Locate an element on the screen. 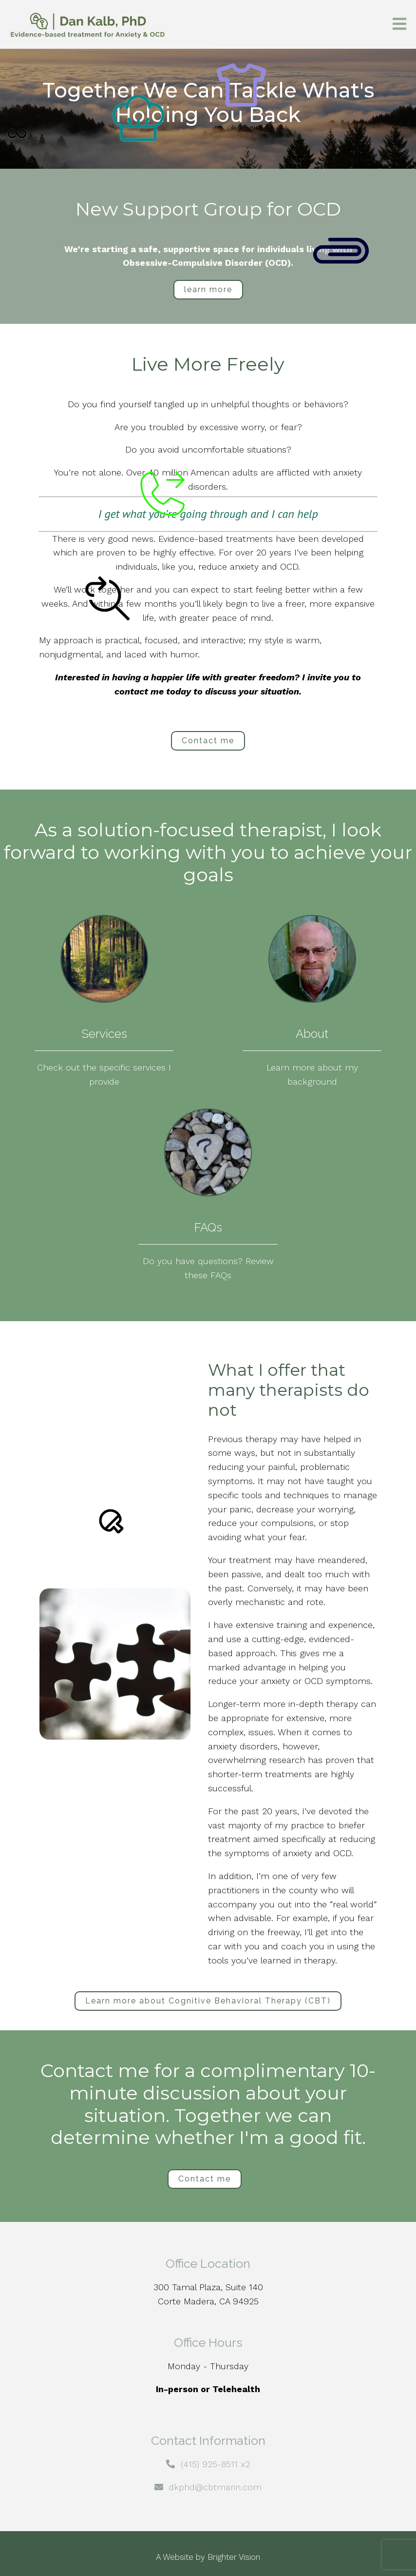  attach a file to your message is located at coordinates (341, 251).